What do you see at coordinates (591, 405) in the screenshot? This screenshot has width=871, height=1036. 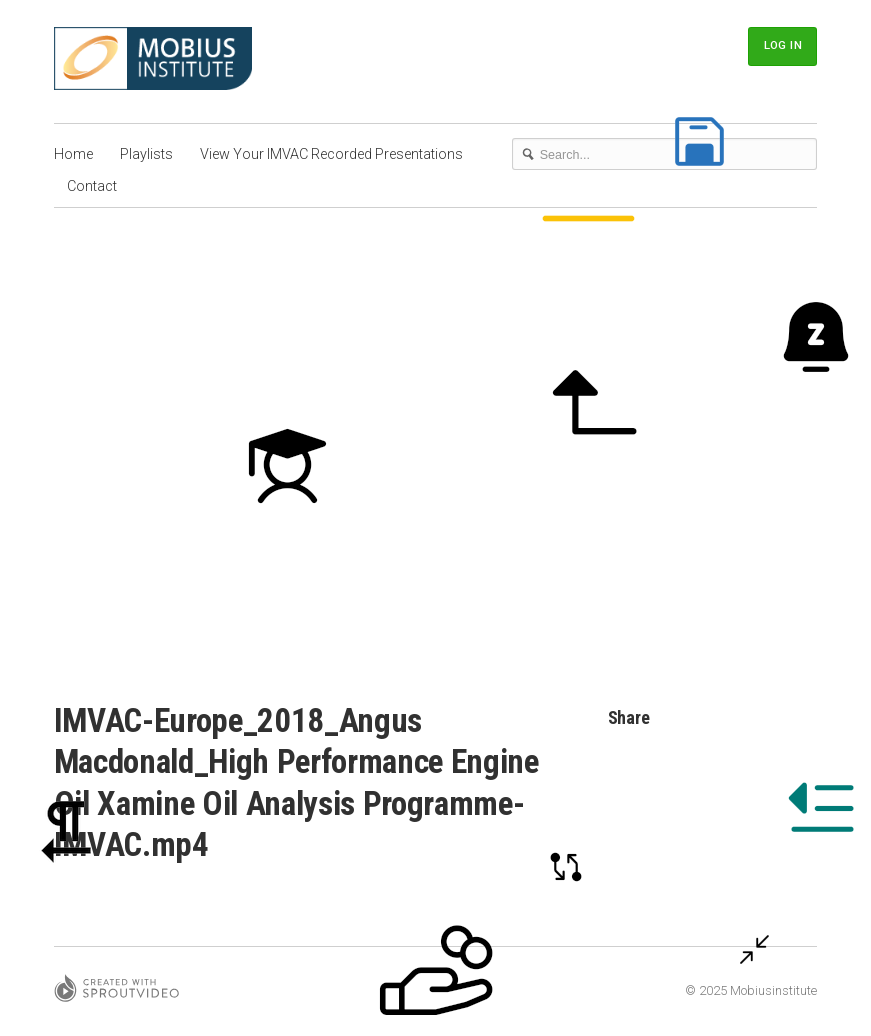 I see `go back and up to previous level` at bounding box center [591, 405].